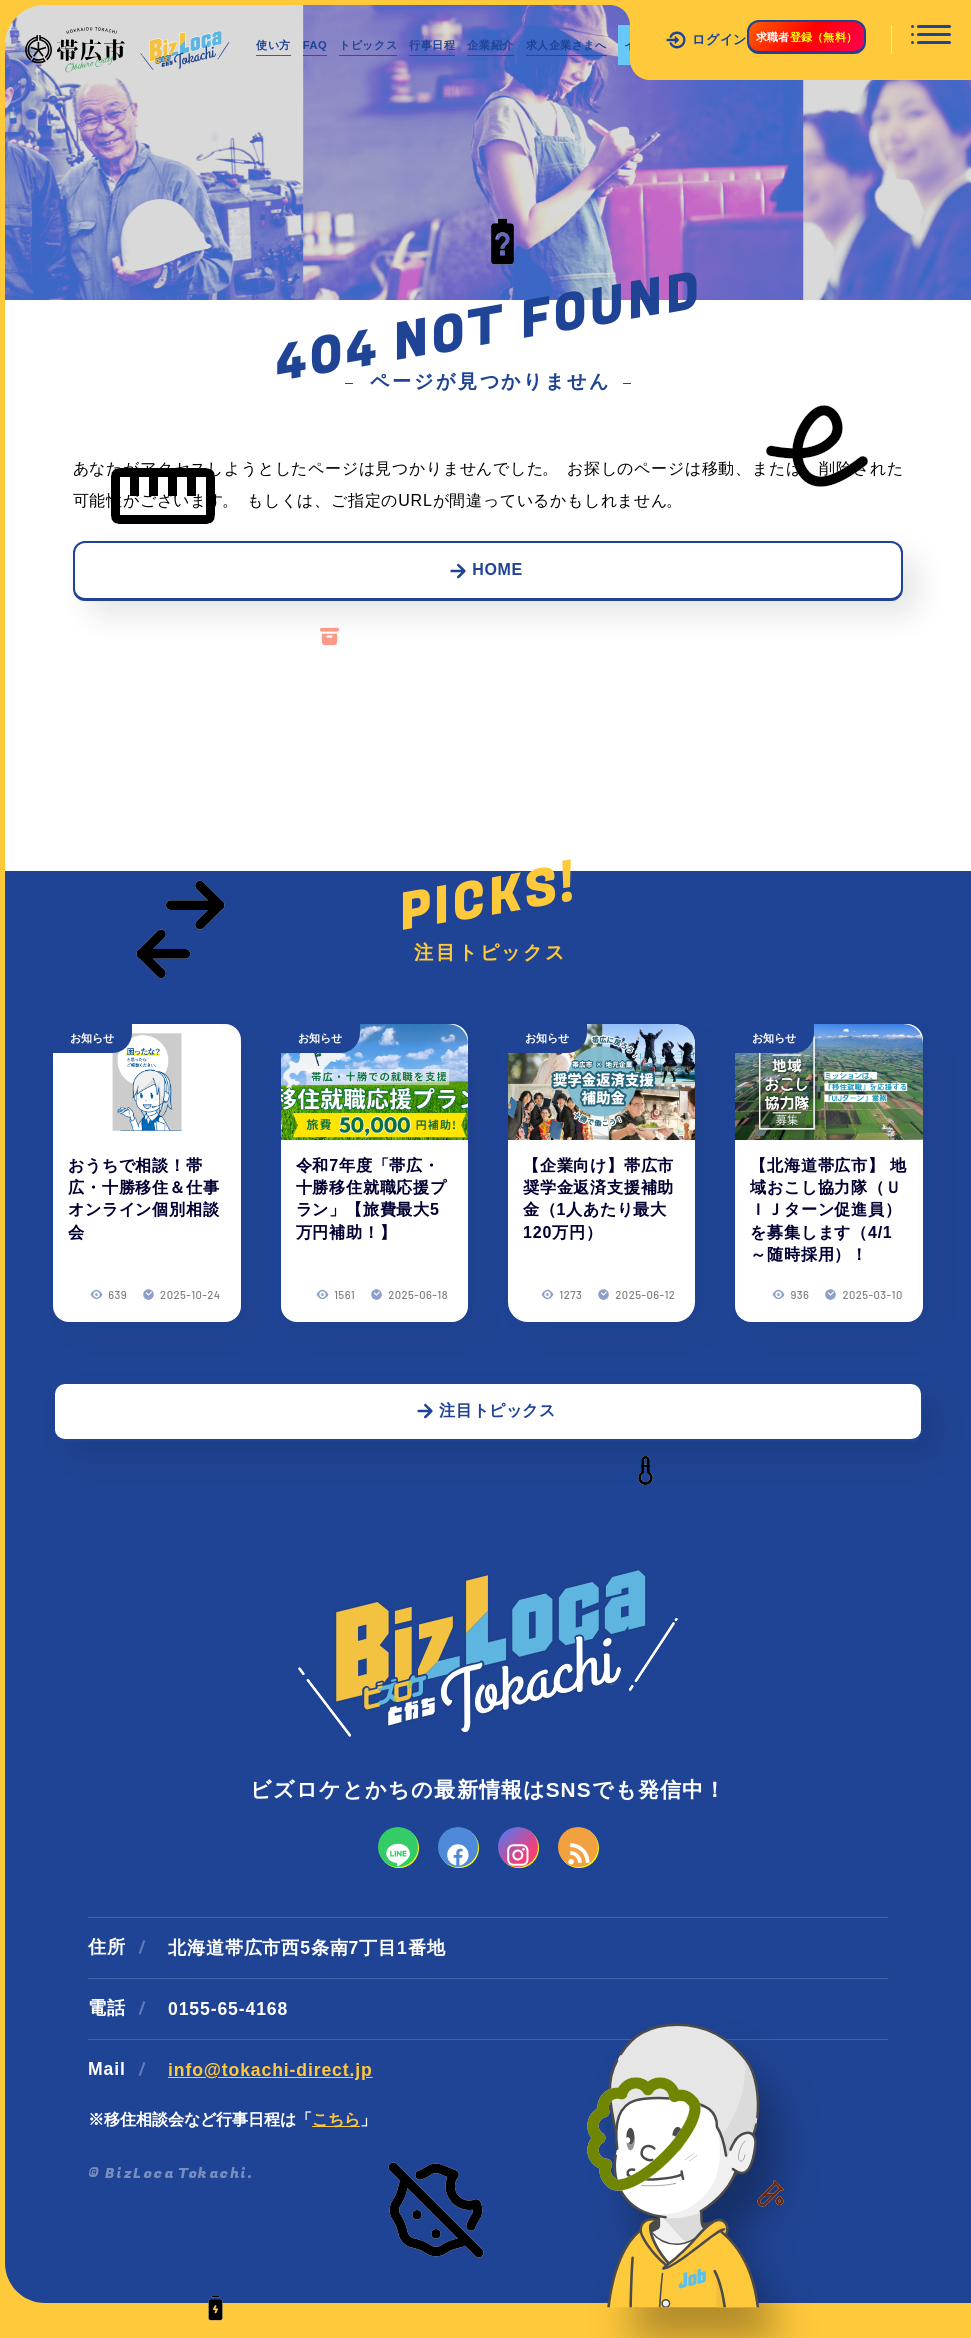 The width and height of the screenshot is (971, 2338). What do you see at coordinates (180, 929) in the screenshot?
I see `swap or exchange items` at bounding box center [180, 929].